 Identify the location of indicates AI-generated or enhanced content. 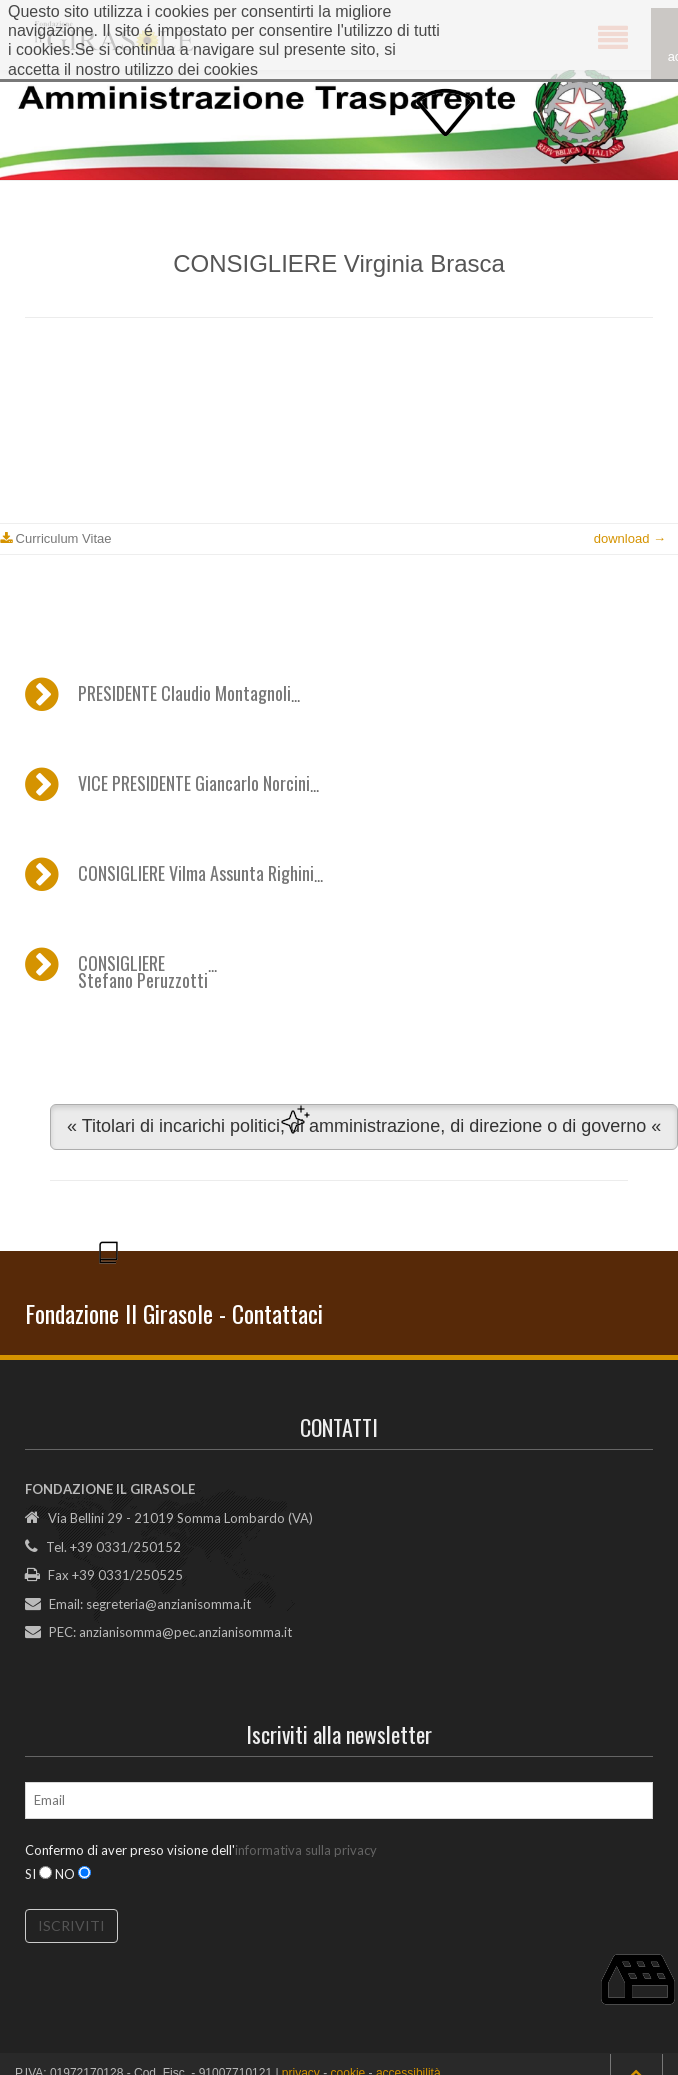
(295, 1120).